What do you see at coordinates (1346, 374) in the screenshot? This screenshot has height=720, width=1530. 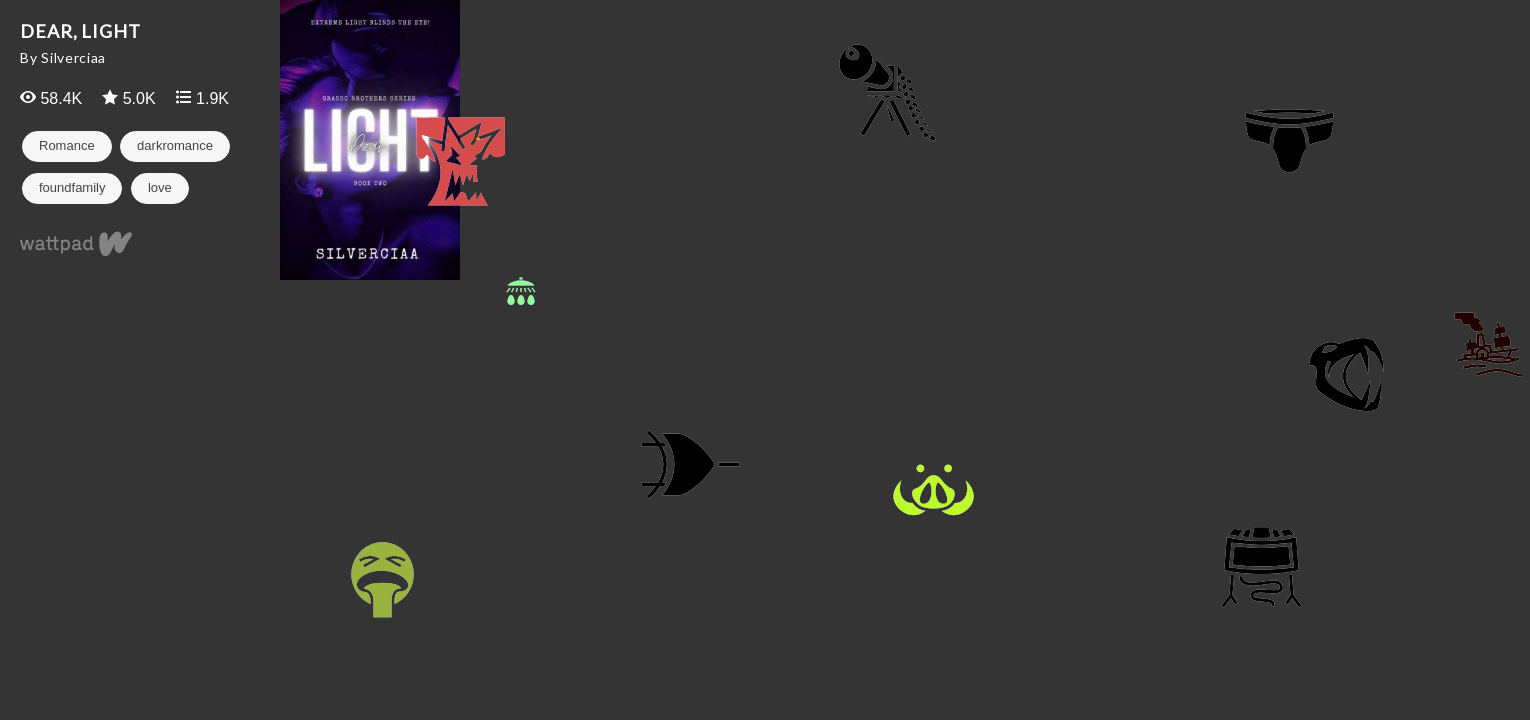 I see `indicates a beast or creature type in a game interface` at bounding box center [1346, 374].